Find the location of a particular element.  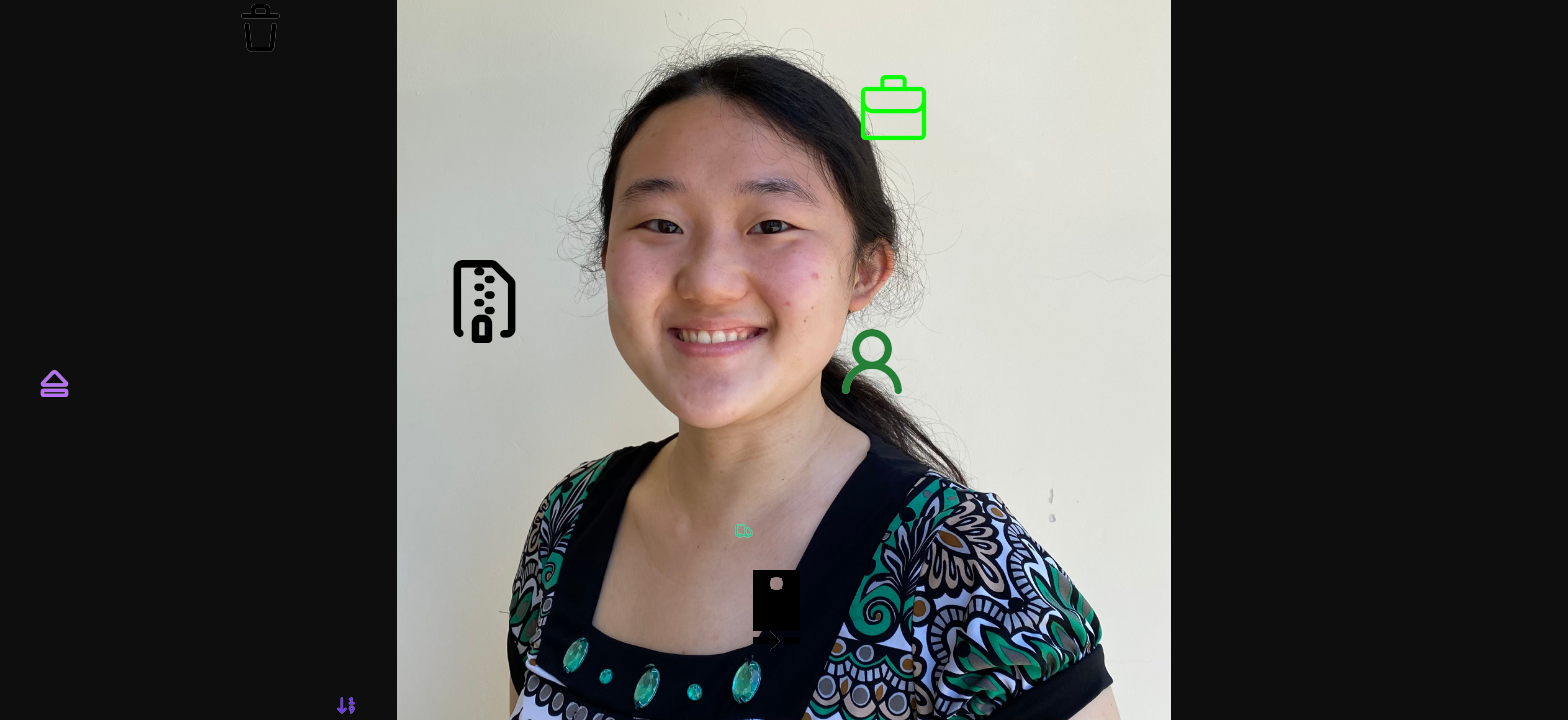

switch to rear camera is located at coordinates (776, 610).